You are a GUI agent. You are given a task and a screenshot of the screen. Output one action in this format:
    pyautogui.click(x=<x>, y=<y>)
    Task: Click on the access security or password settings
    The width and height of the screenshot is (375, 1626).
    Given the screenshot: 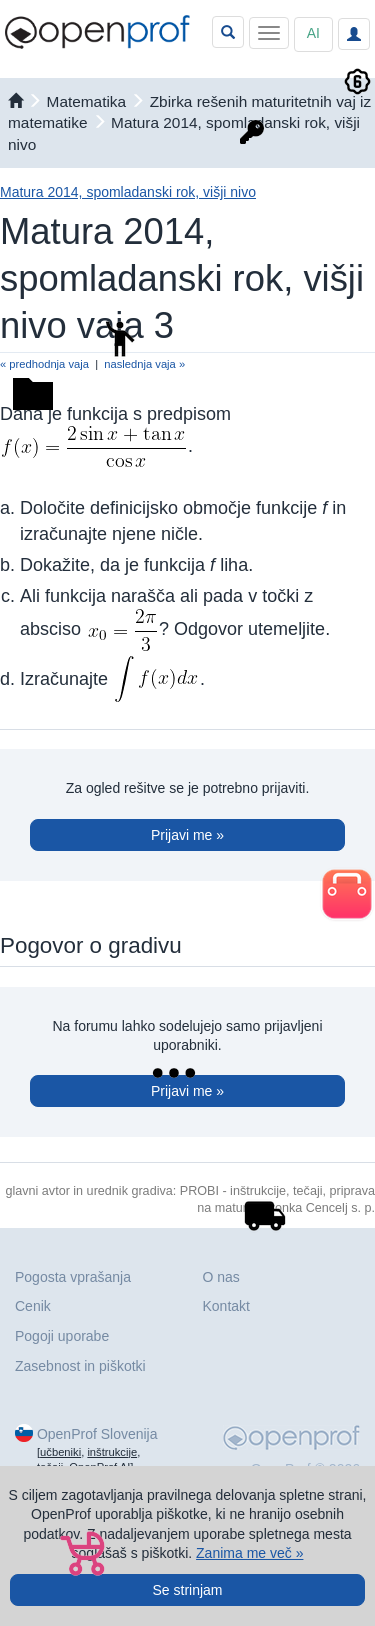 What is the action you would take?
    pyautogui.click(x=252, y=132)
    